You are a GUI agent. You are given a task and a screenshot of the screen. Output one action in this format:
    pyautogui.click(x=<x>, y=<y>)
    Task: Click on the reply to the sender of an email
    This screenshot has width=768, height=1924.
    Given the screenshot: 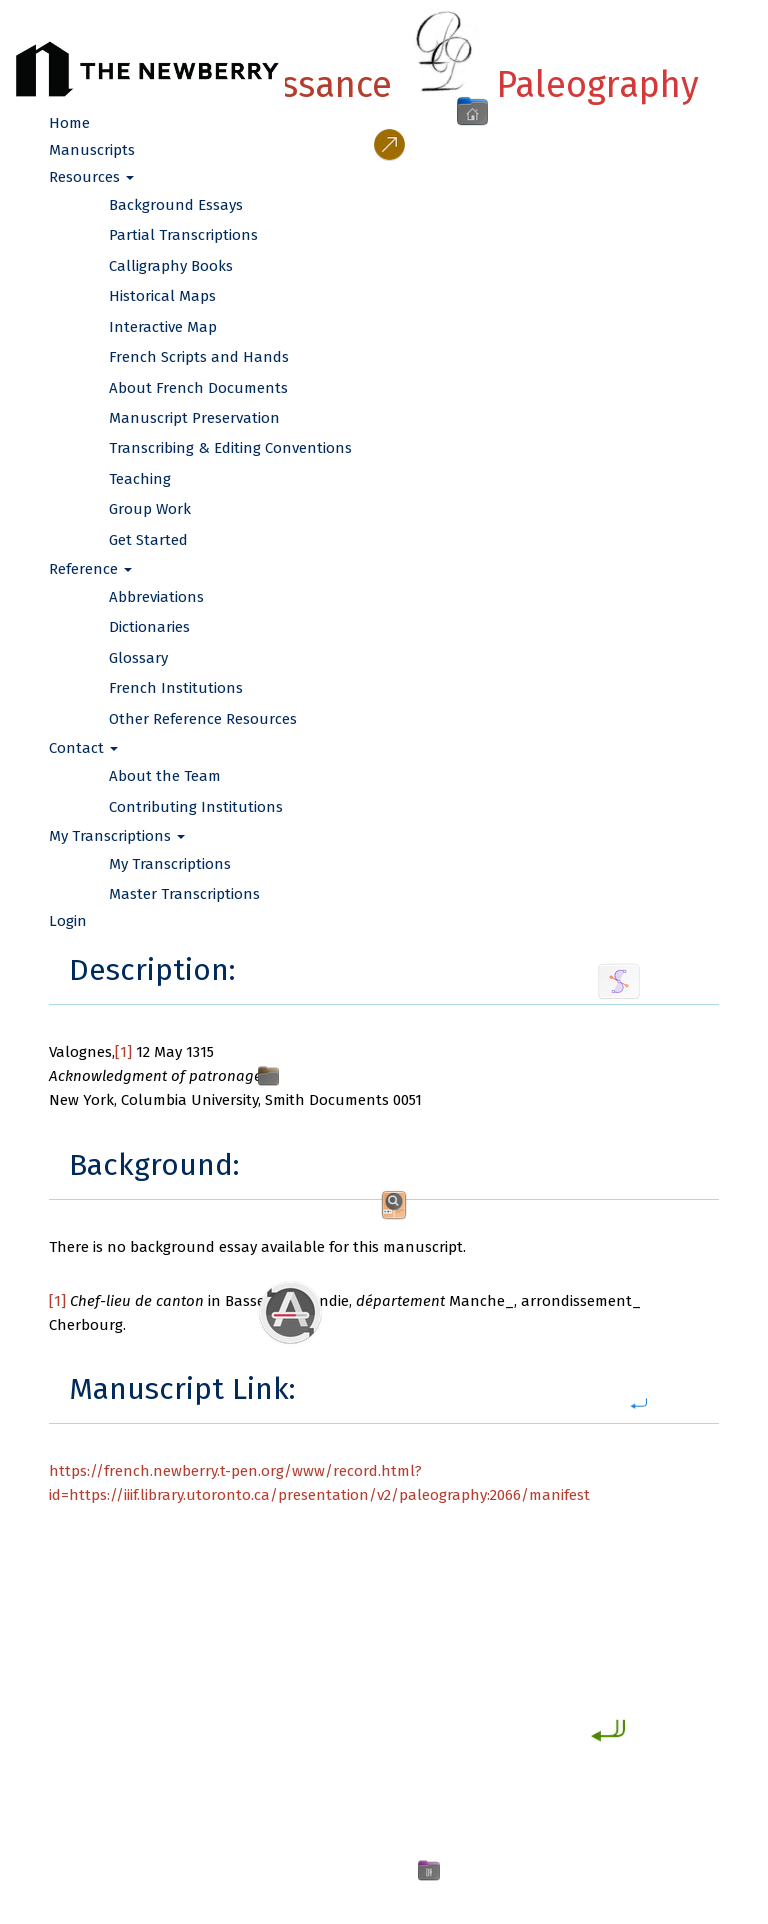 What is the action you would take?
    pyautogui.click(x=638, y=1402)
    